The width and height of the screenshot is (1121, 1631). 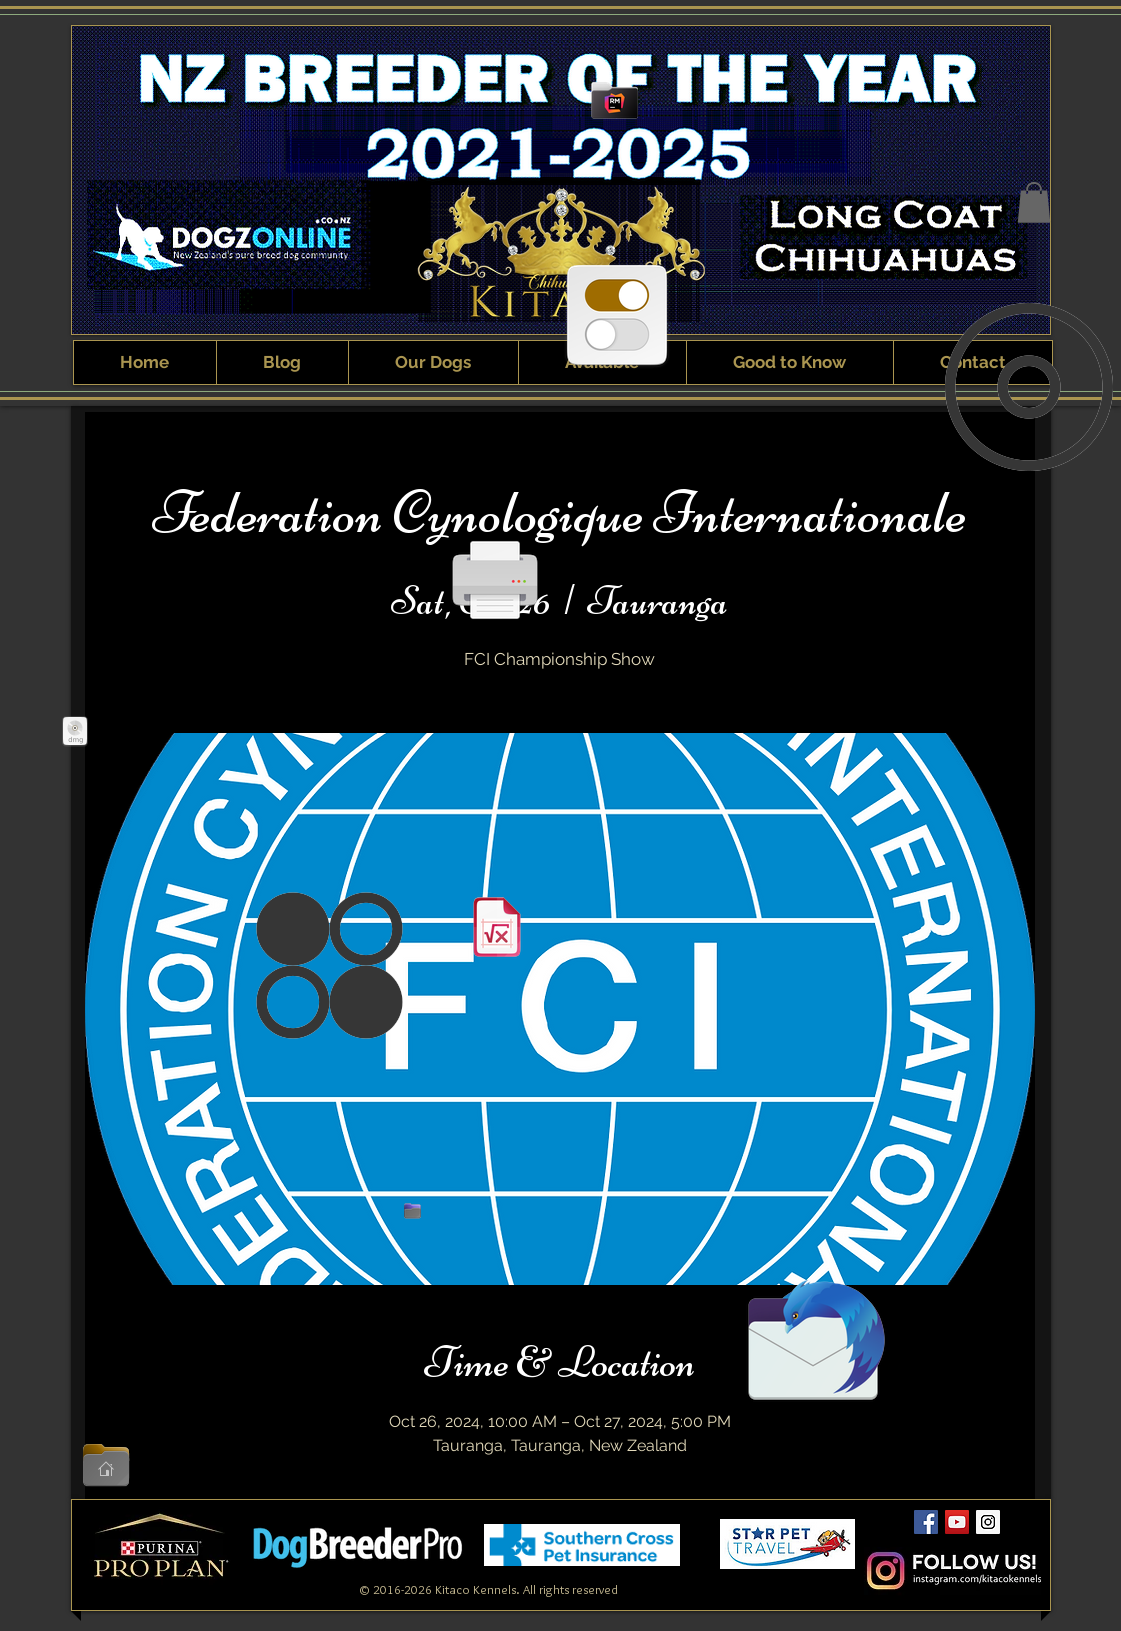 What do you see at coordinates (75, 731) in the screenshot?
I see `apple disk image file (.dmg)` at bounding box center [75, 731].